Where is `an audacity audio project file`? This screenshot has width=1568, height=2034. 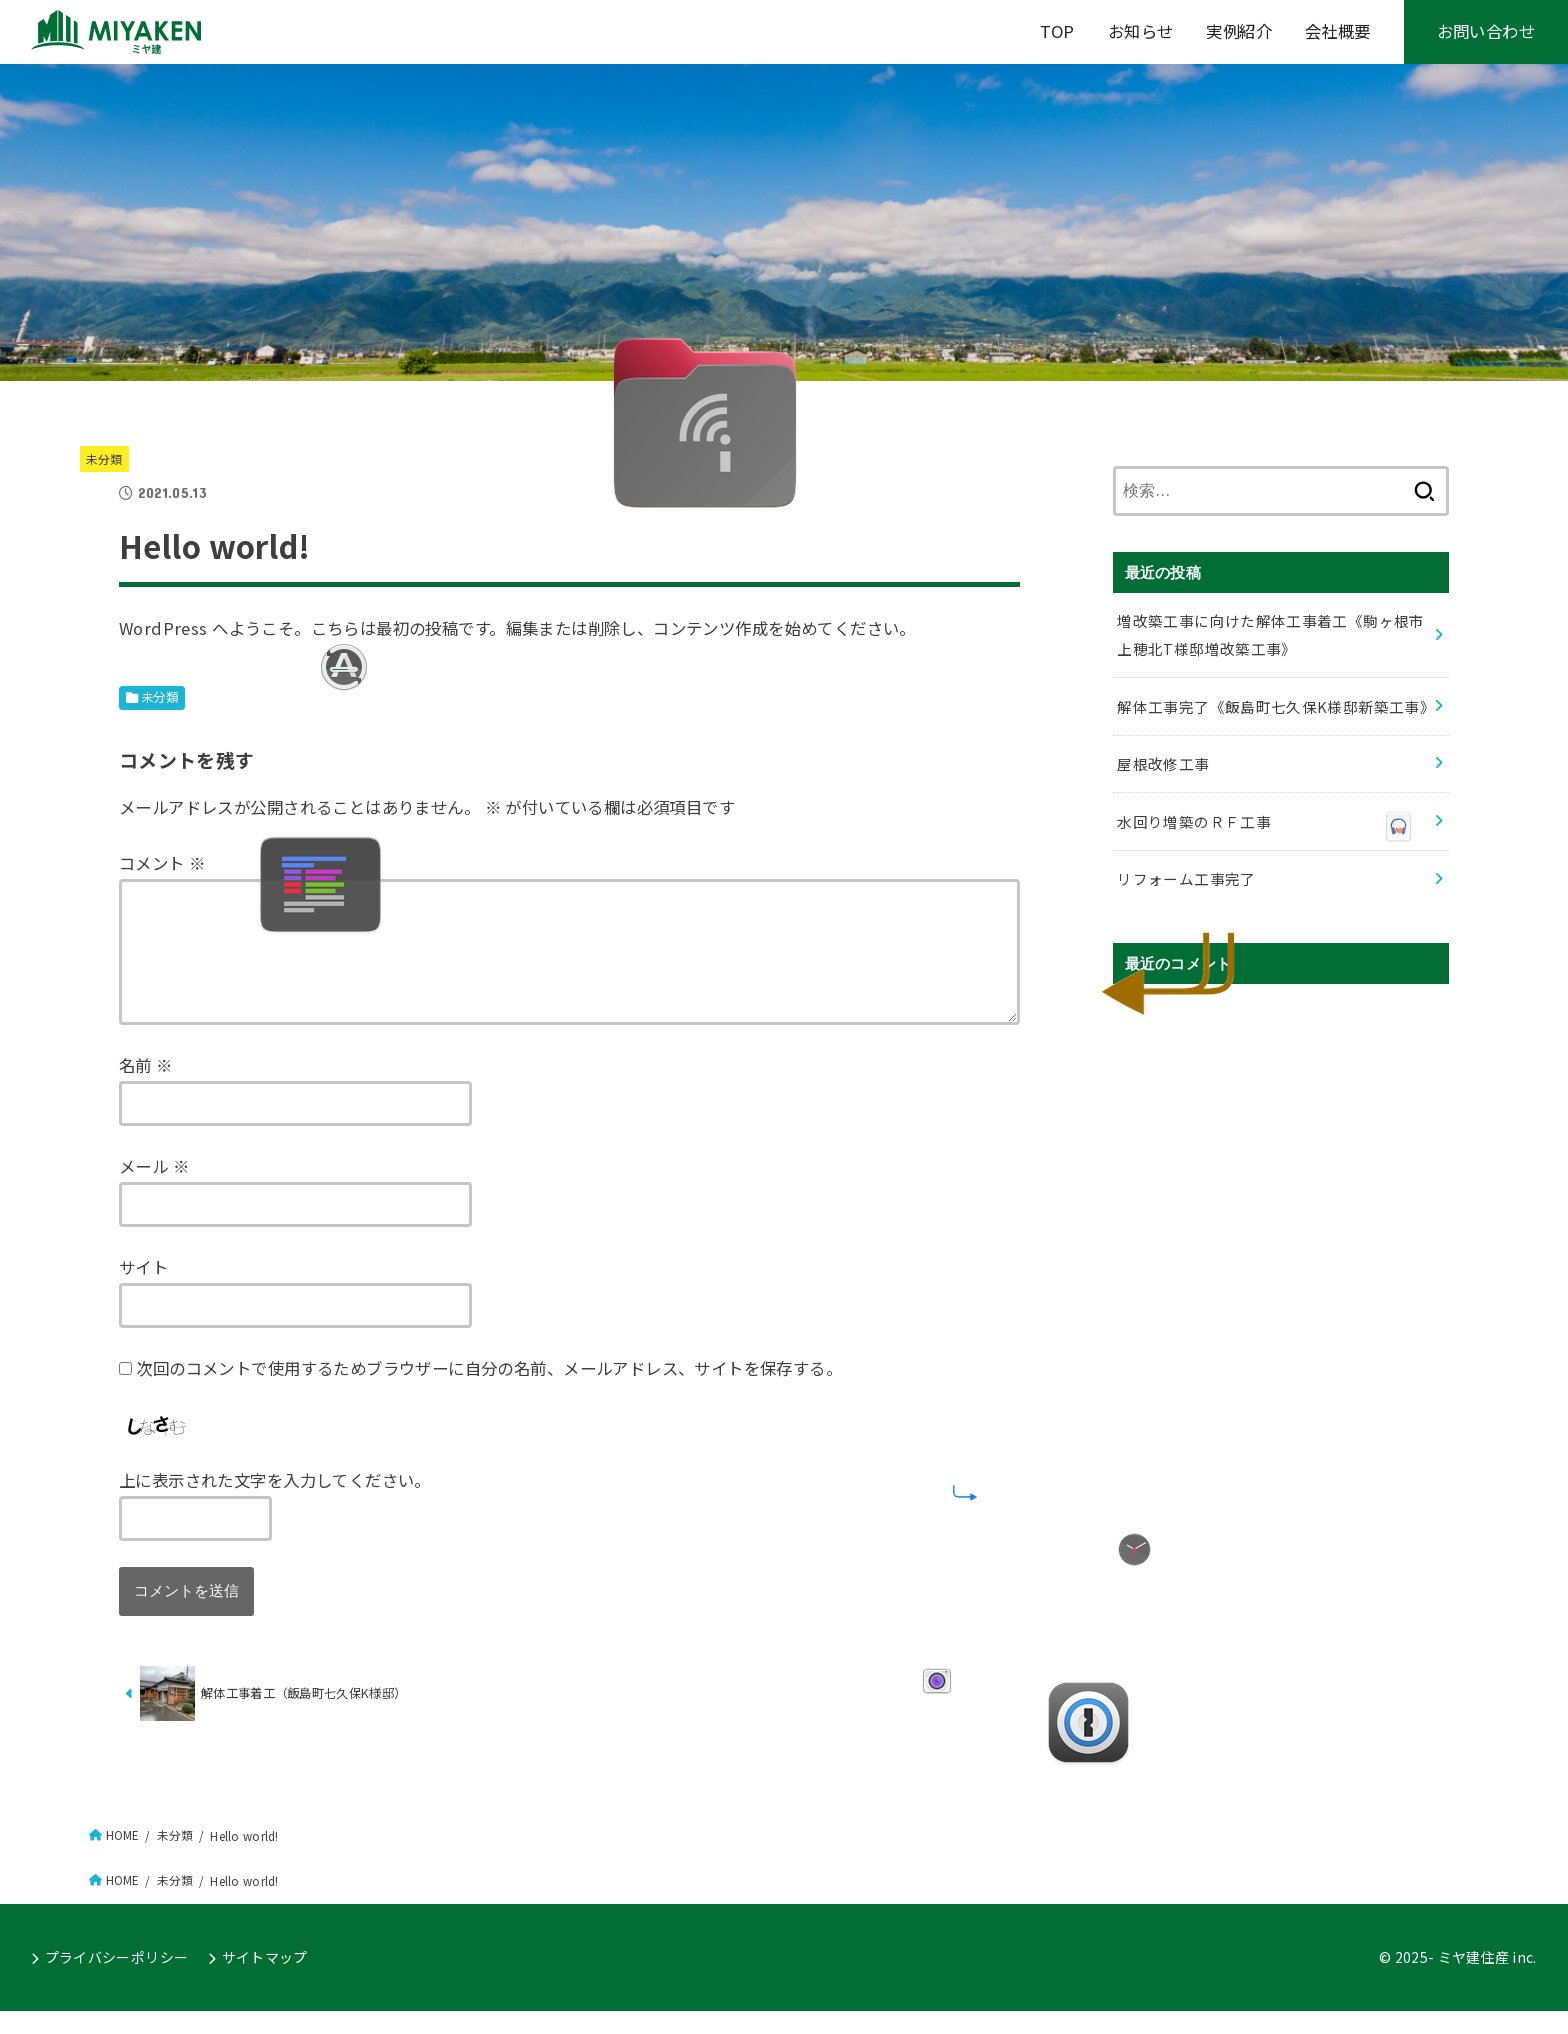 an audacity audio project file is located at coordinates (1398, 826).